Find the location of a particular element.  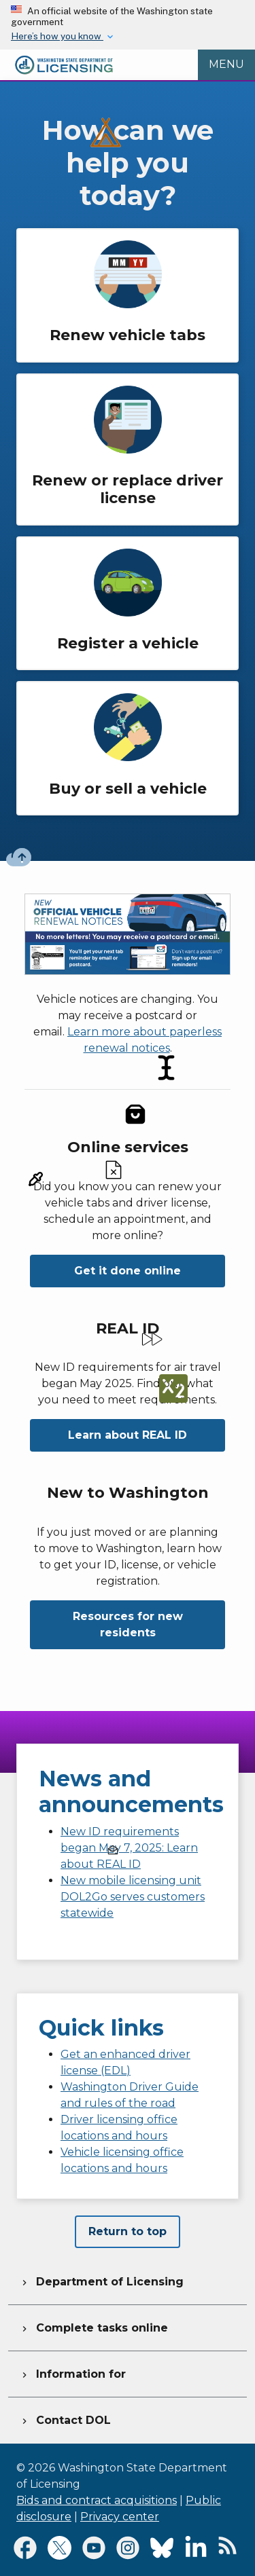

delete or remove a file is located at coordinates (114, 1170).